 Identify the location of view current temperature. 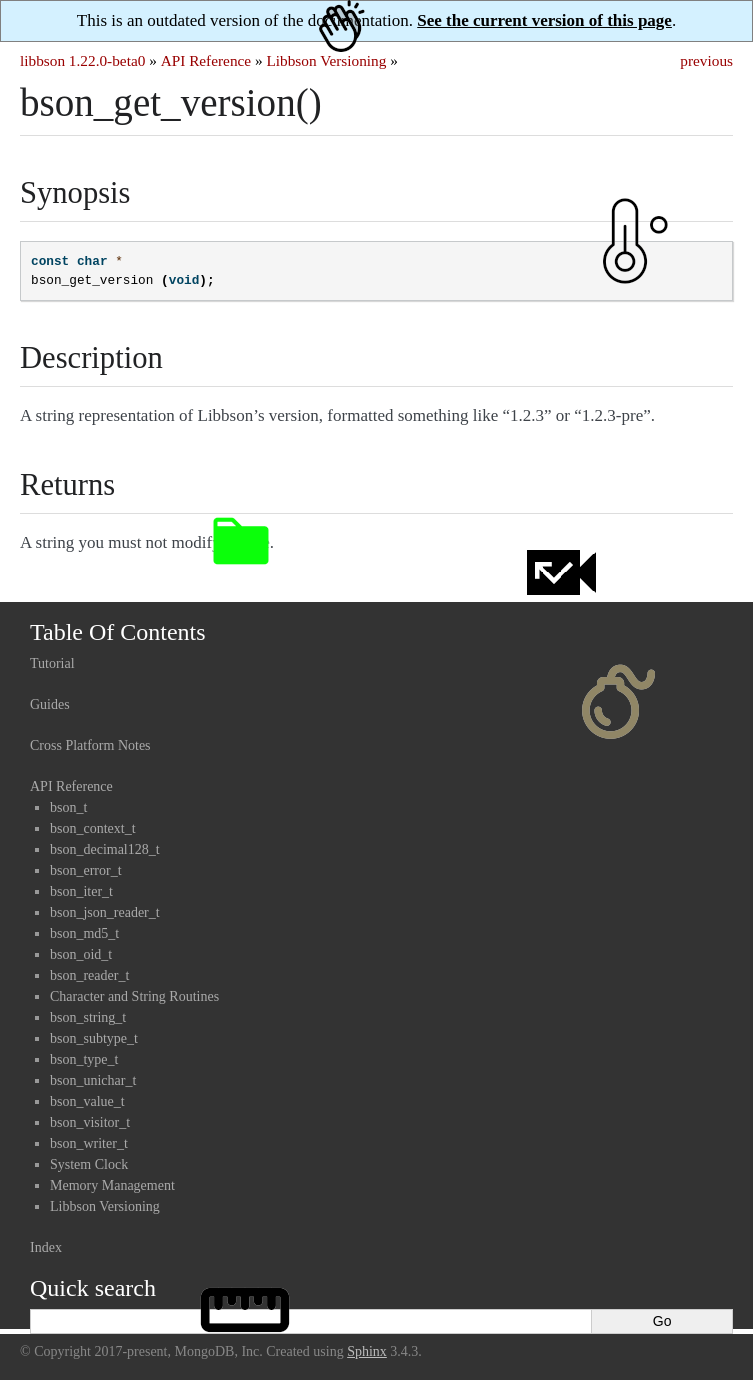
(628, 241).